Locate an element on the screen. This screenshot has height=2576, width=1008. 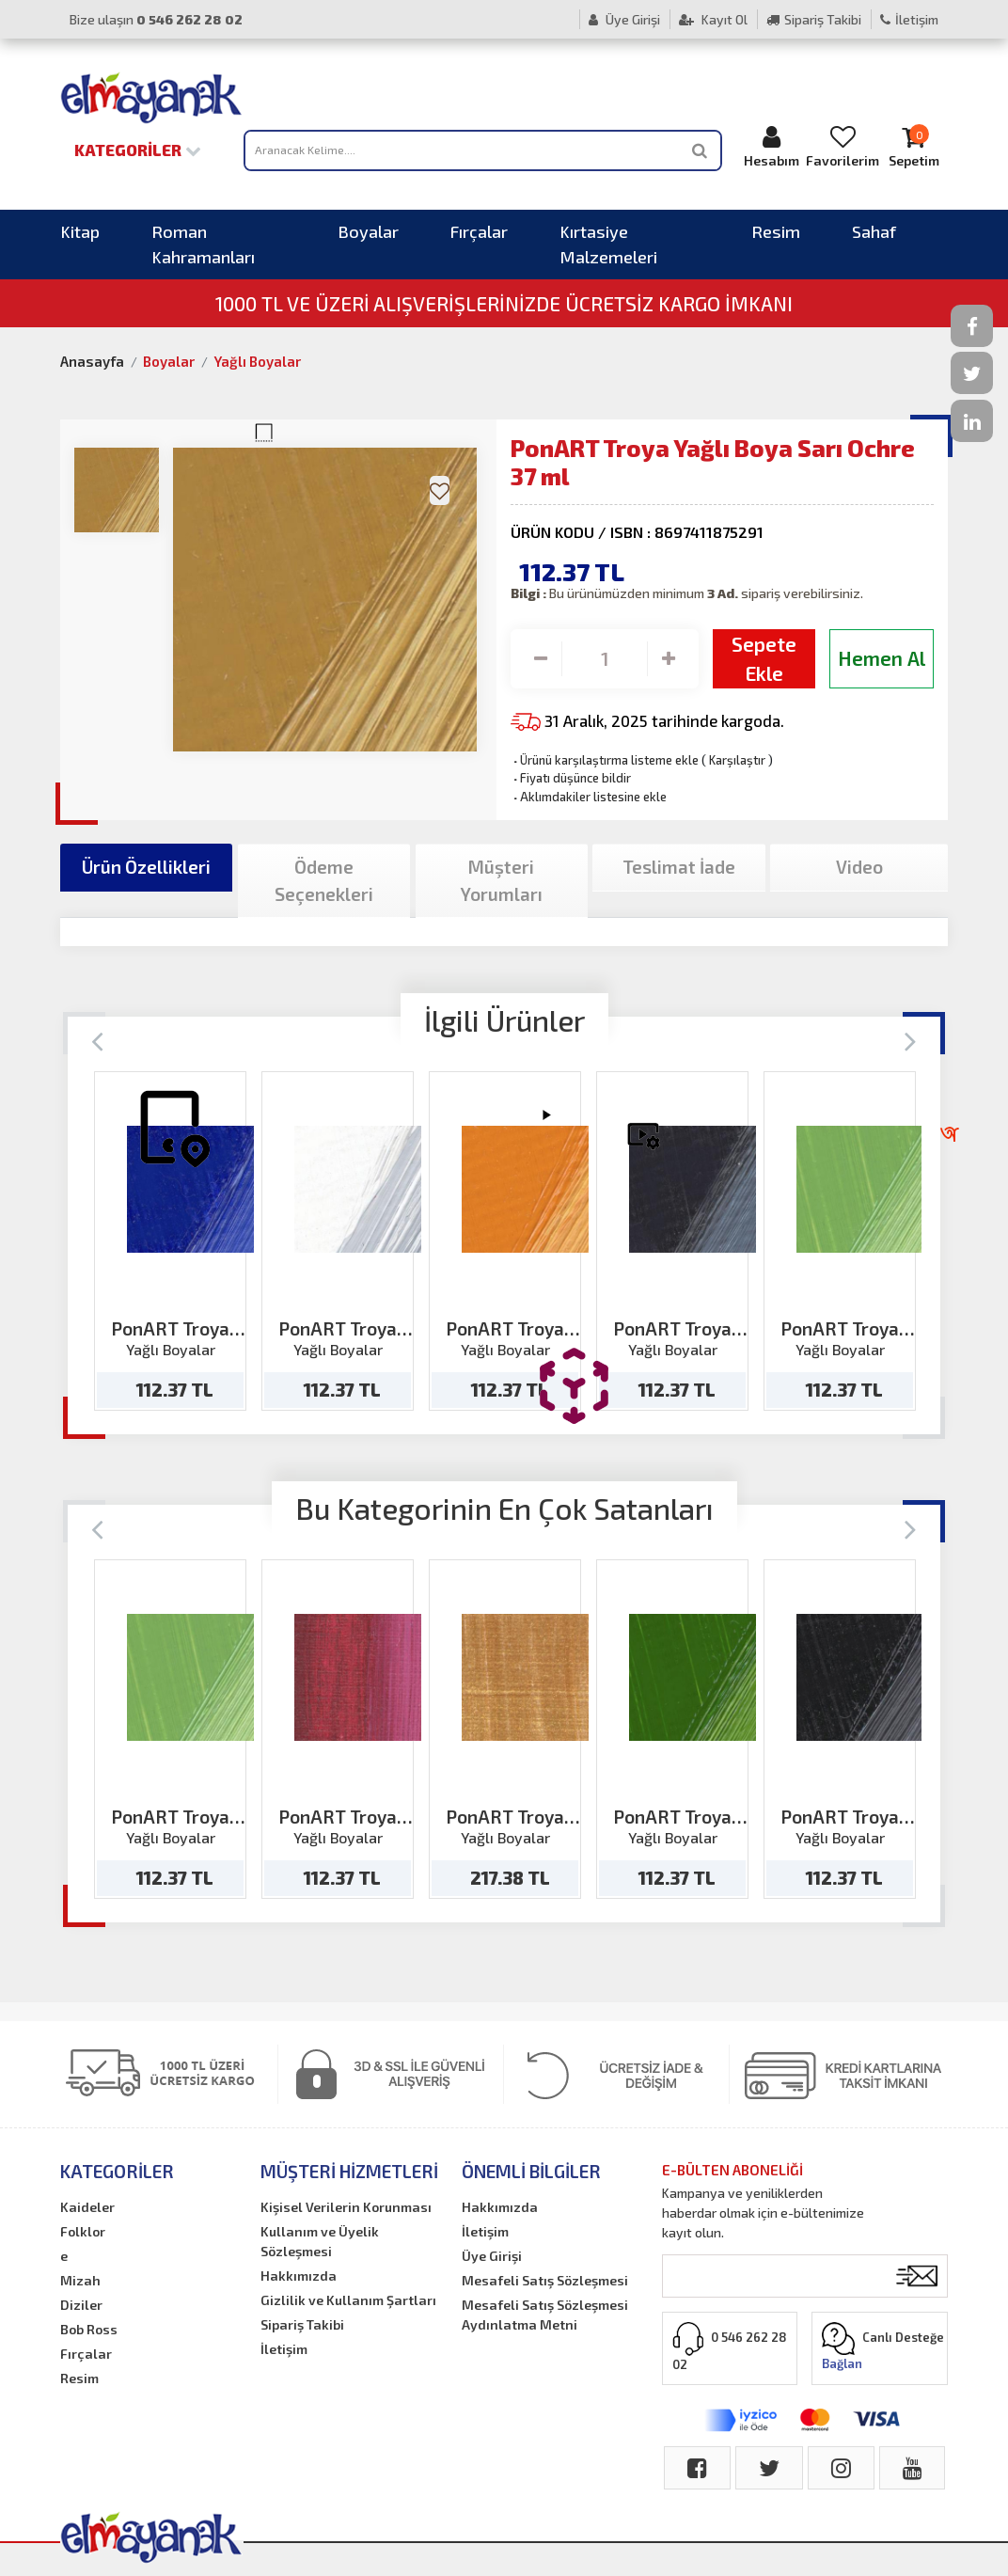
switch to bangla language input is located at coordinates (950, 1134).